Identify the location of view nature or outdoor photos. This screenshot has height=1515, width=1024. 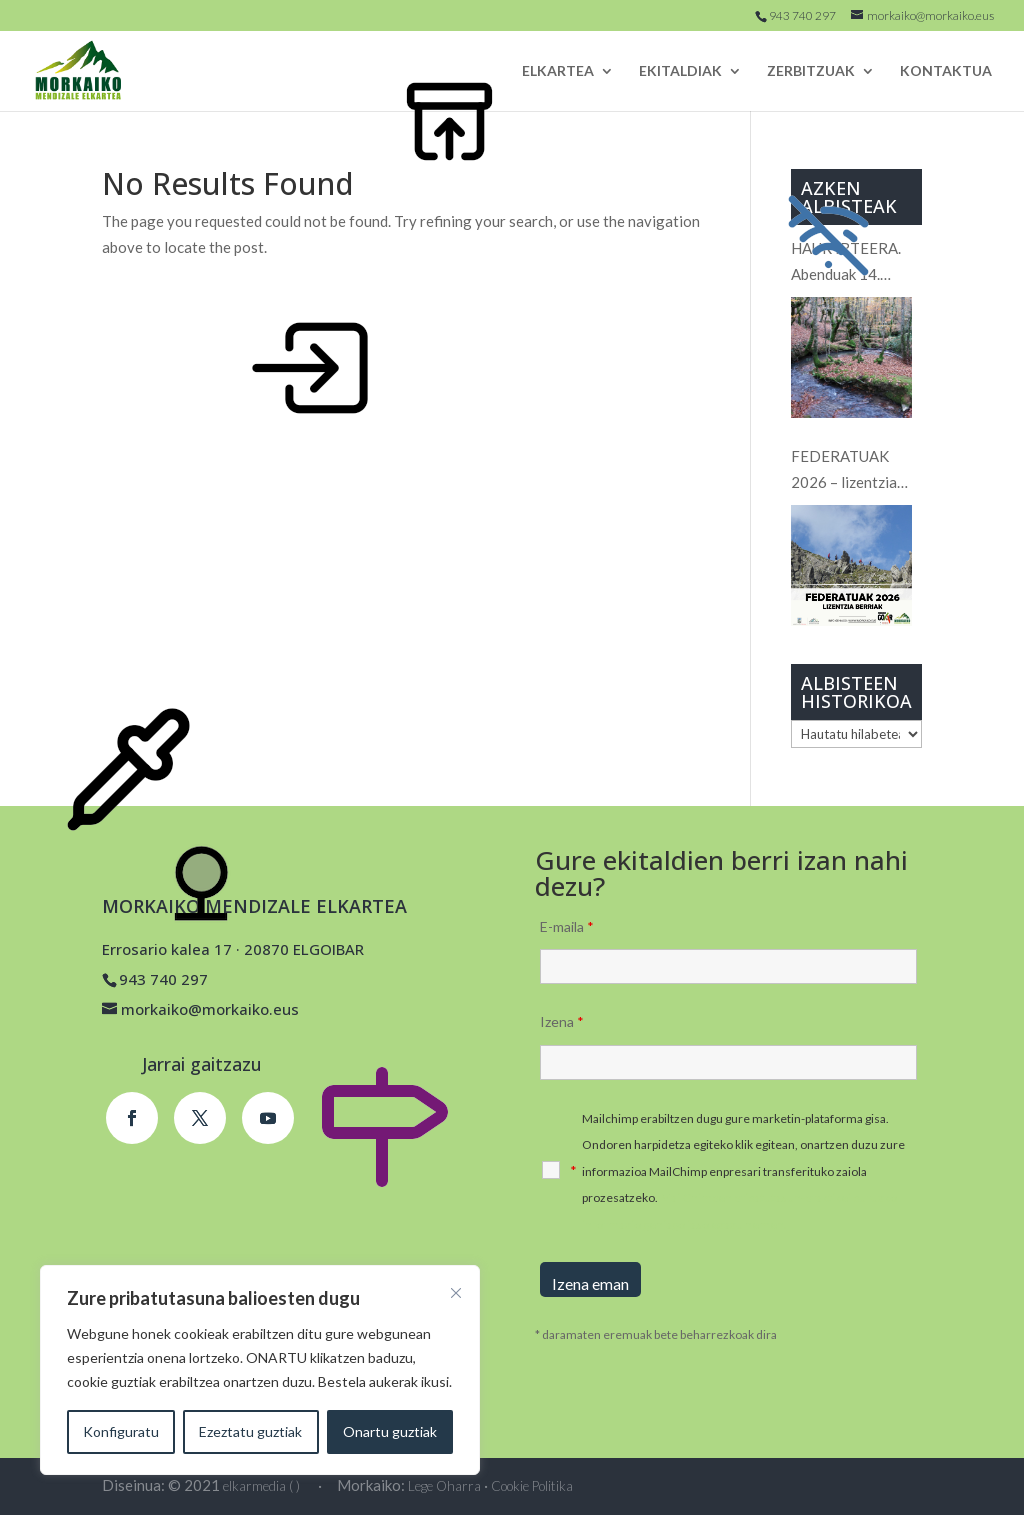
(201, 883).